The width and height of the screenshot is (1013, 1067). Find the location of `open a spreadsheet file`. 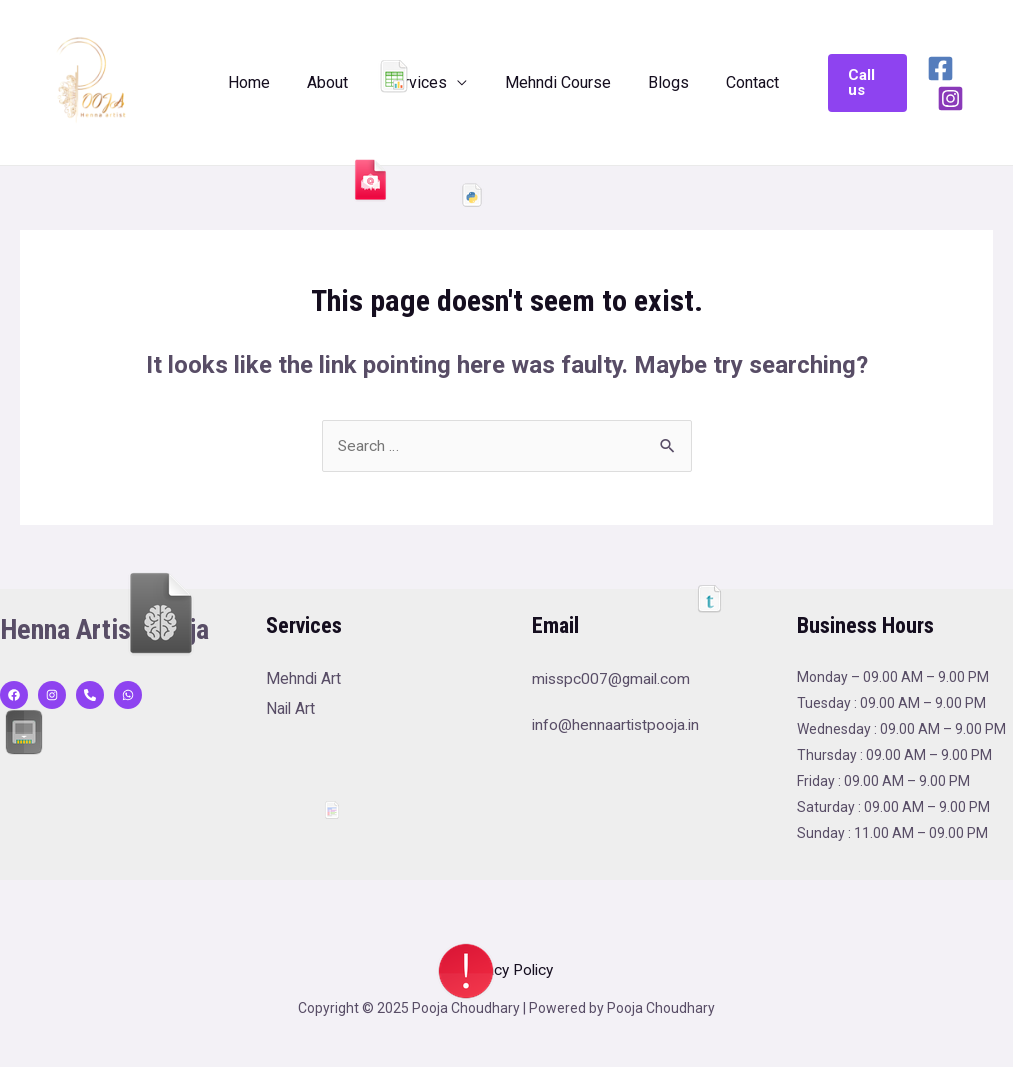

open a spreadsheet file is located at coordinates (394, 76).